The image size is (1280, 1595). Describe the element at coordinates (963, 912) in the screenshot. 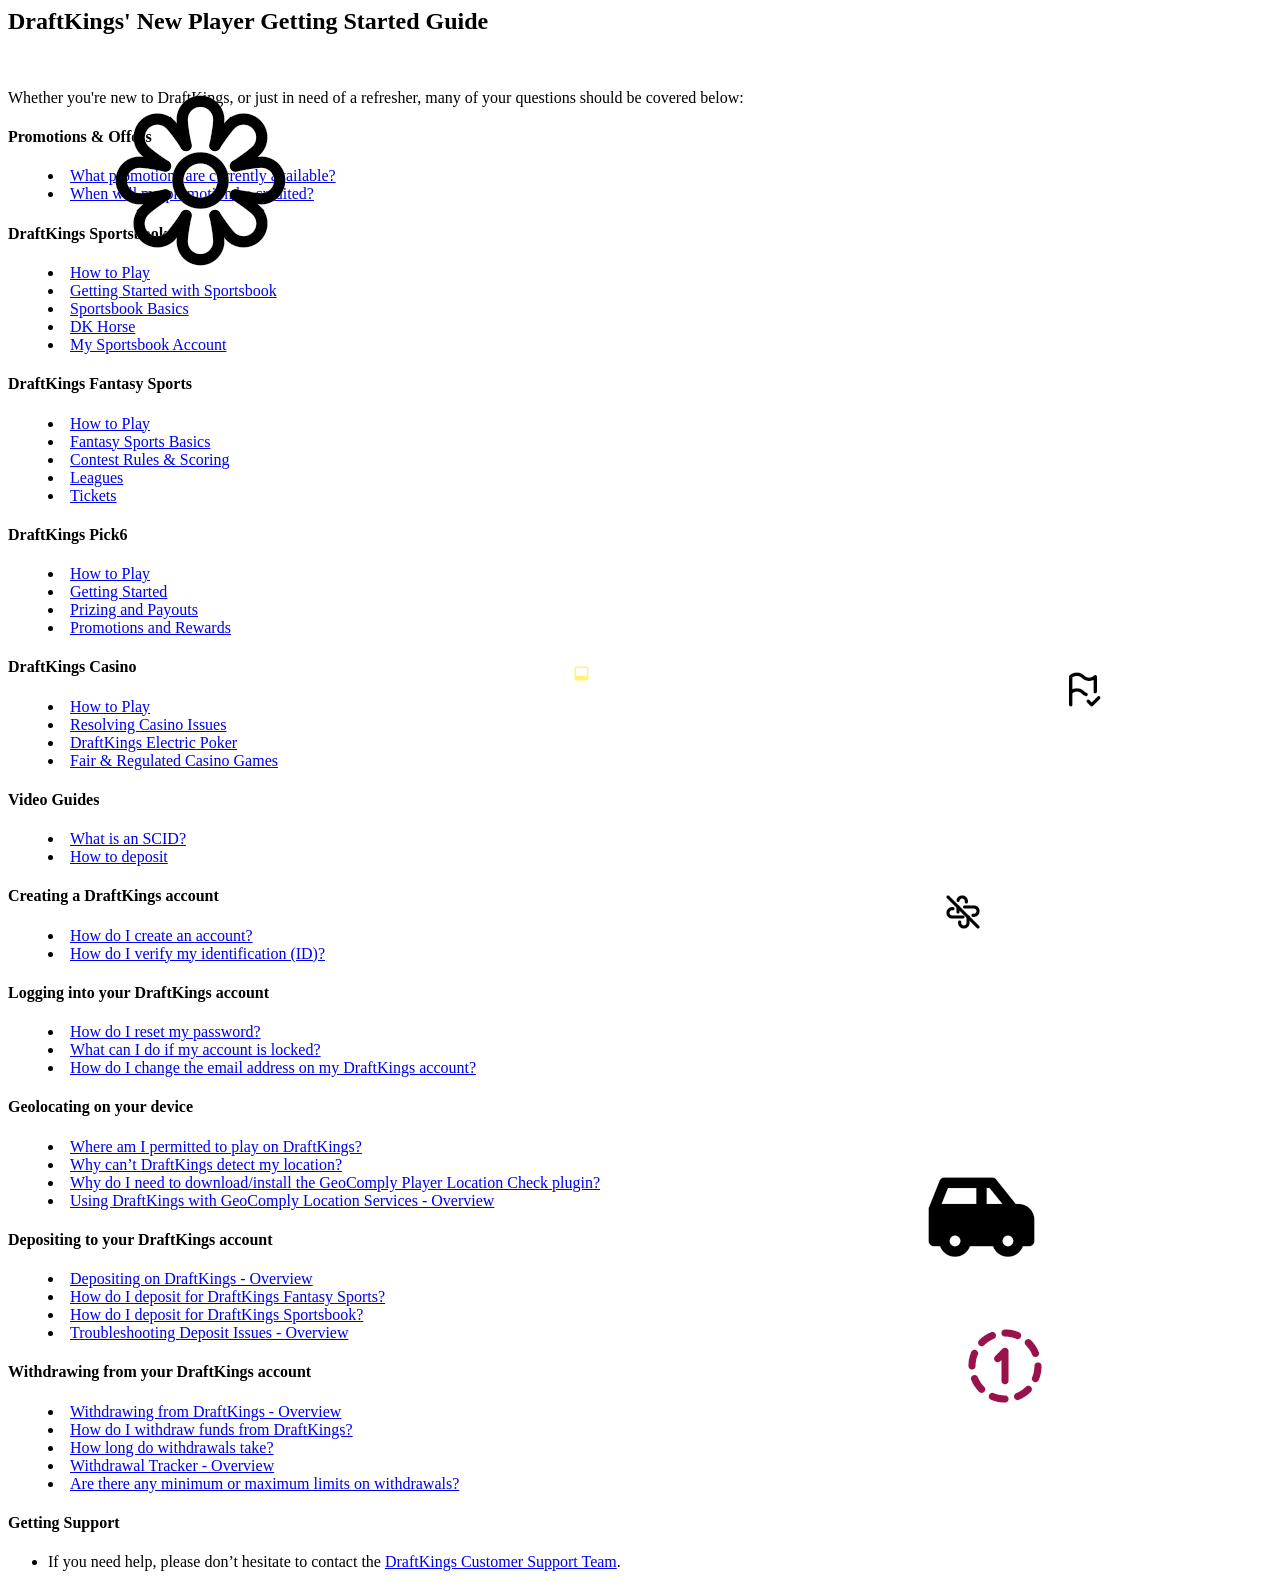

I see `api connection disabled` at that location.